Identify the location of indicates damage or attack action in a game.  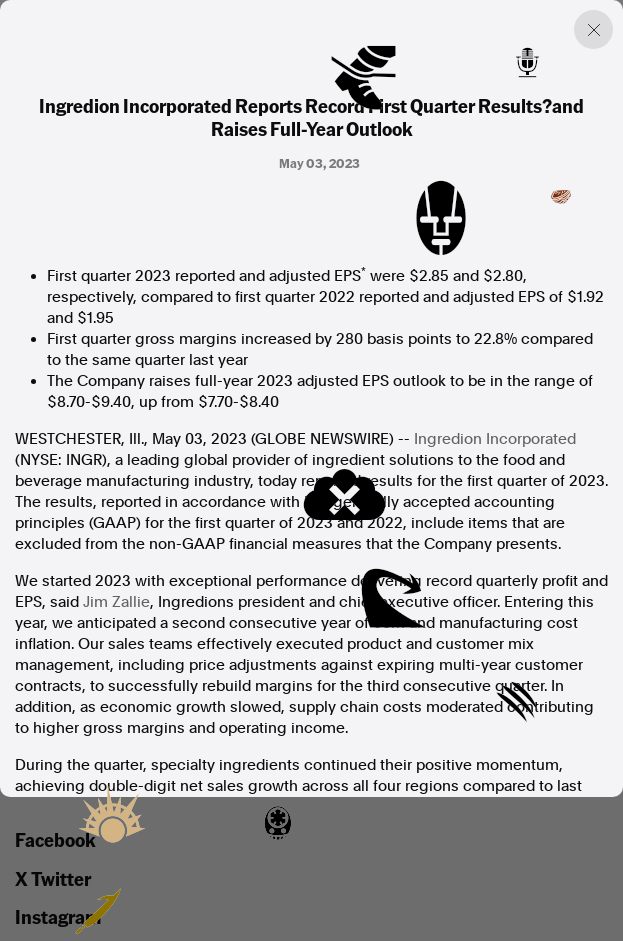
(517, 702).